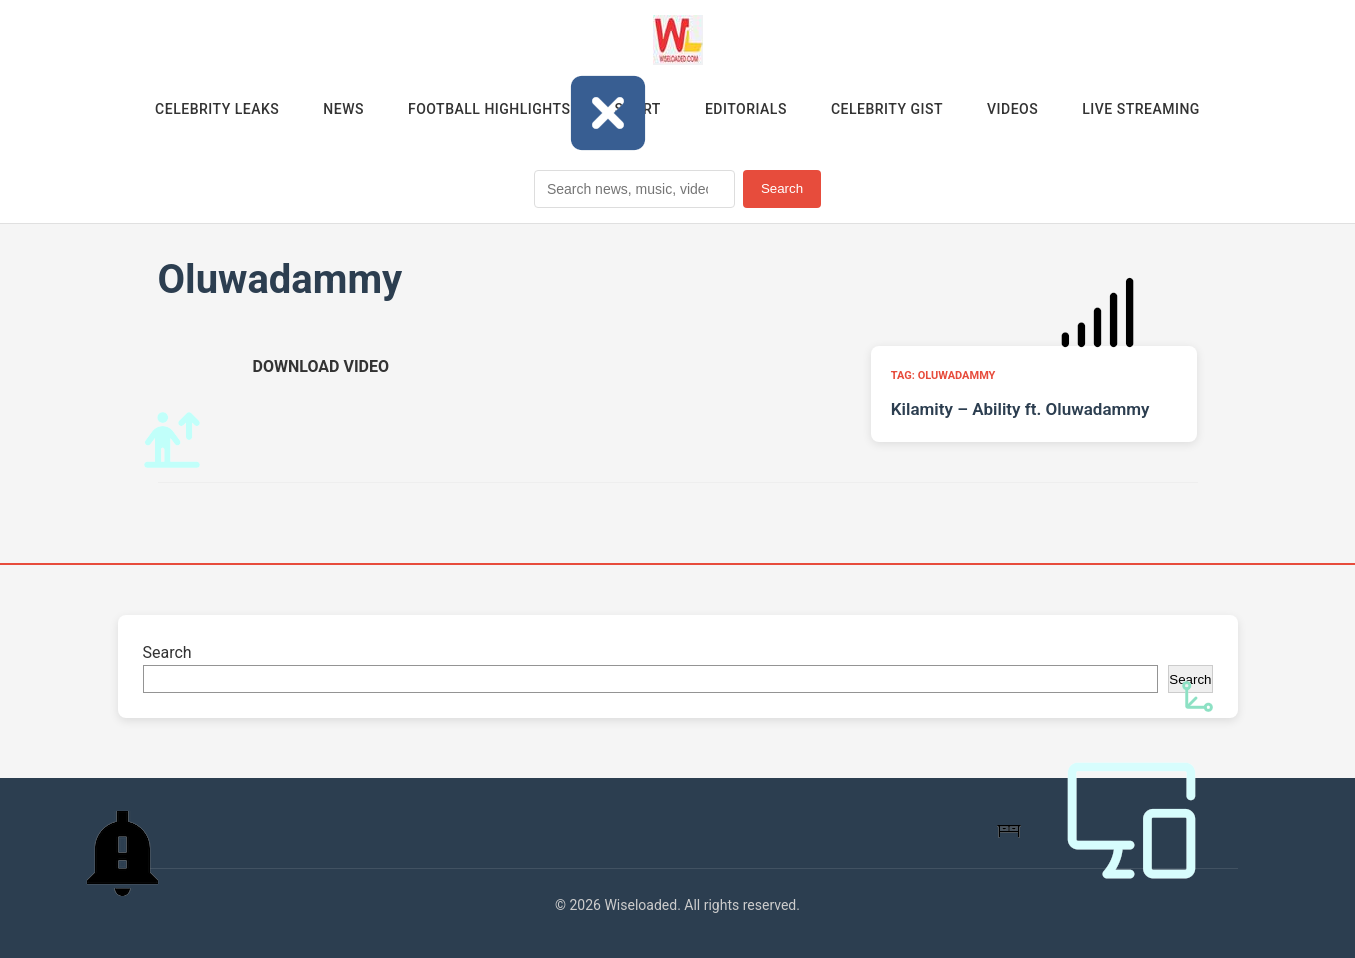 This screenshot has width=1355, height=958. What do you see at coordinates (608, 113) in the screenshot?
I see `close or dismiss a dialog` at bounding box center [608, 113].